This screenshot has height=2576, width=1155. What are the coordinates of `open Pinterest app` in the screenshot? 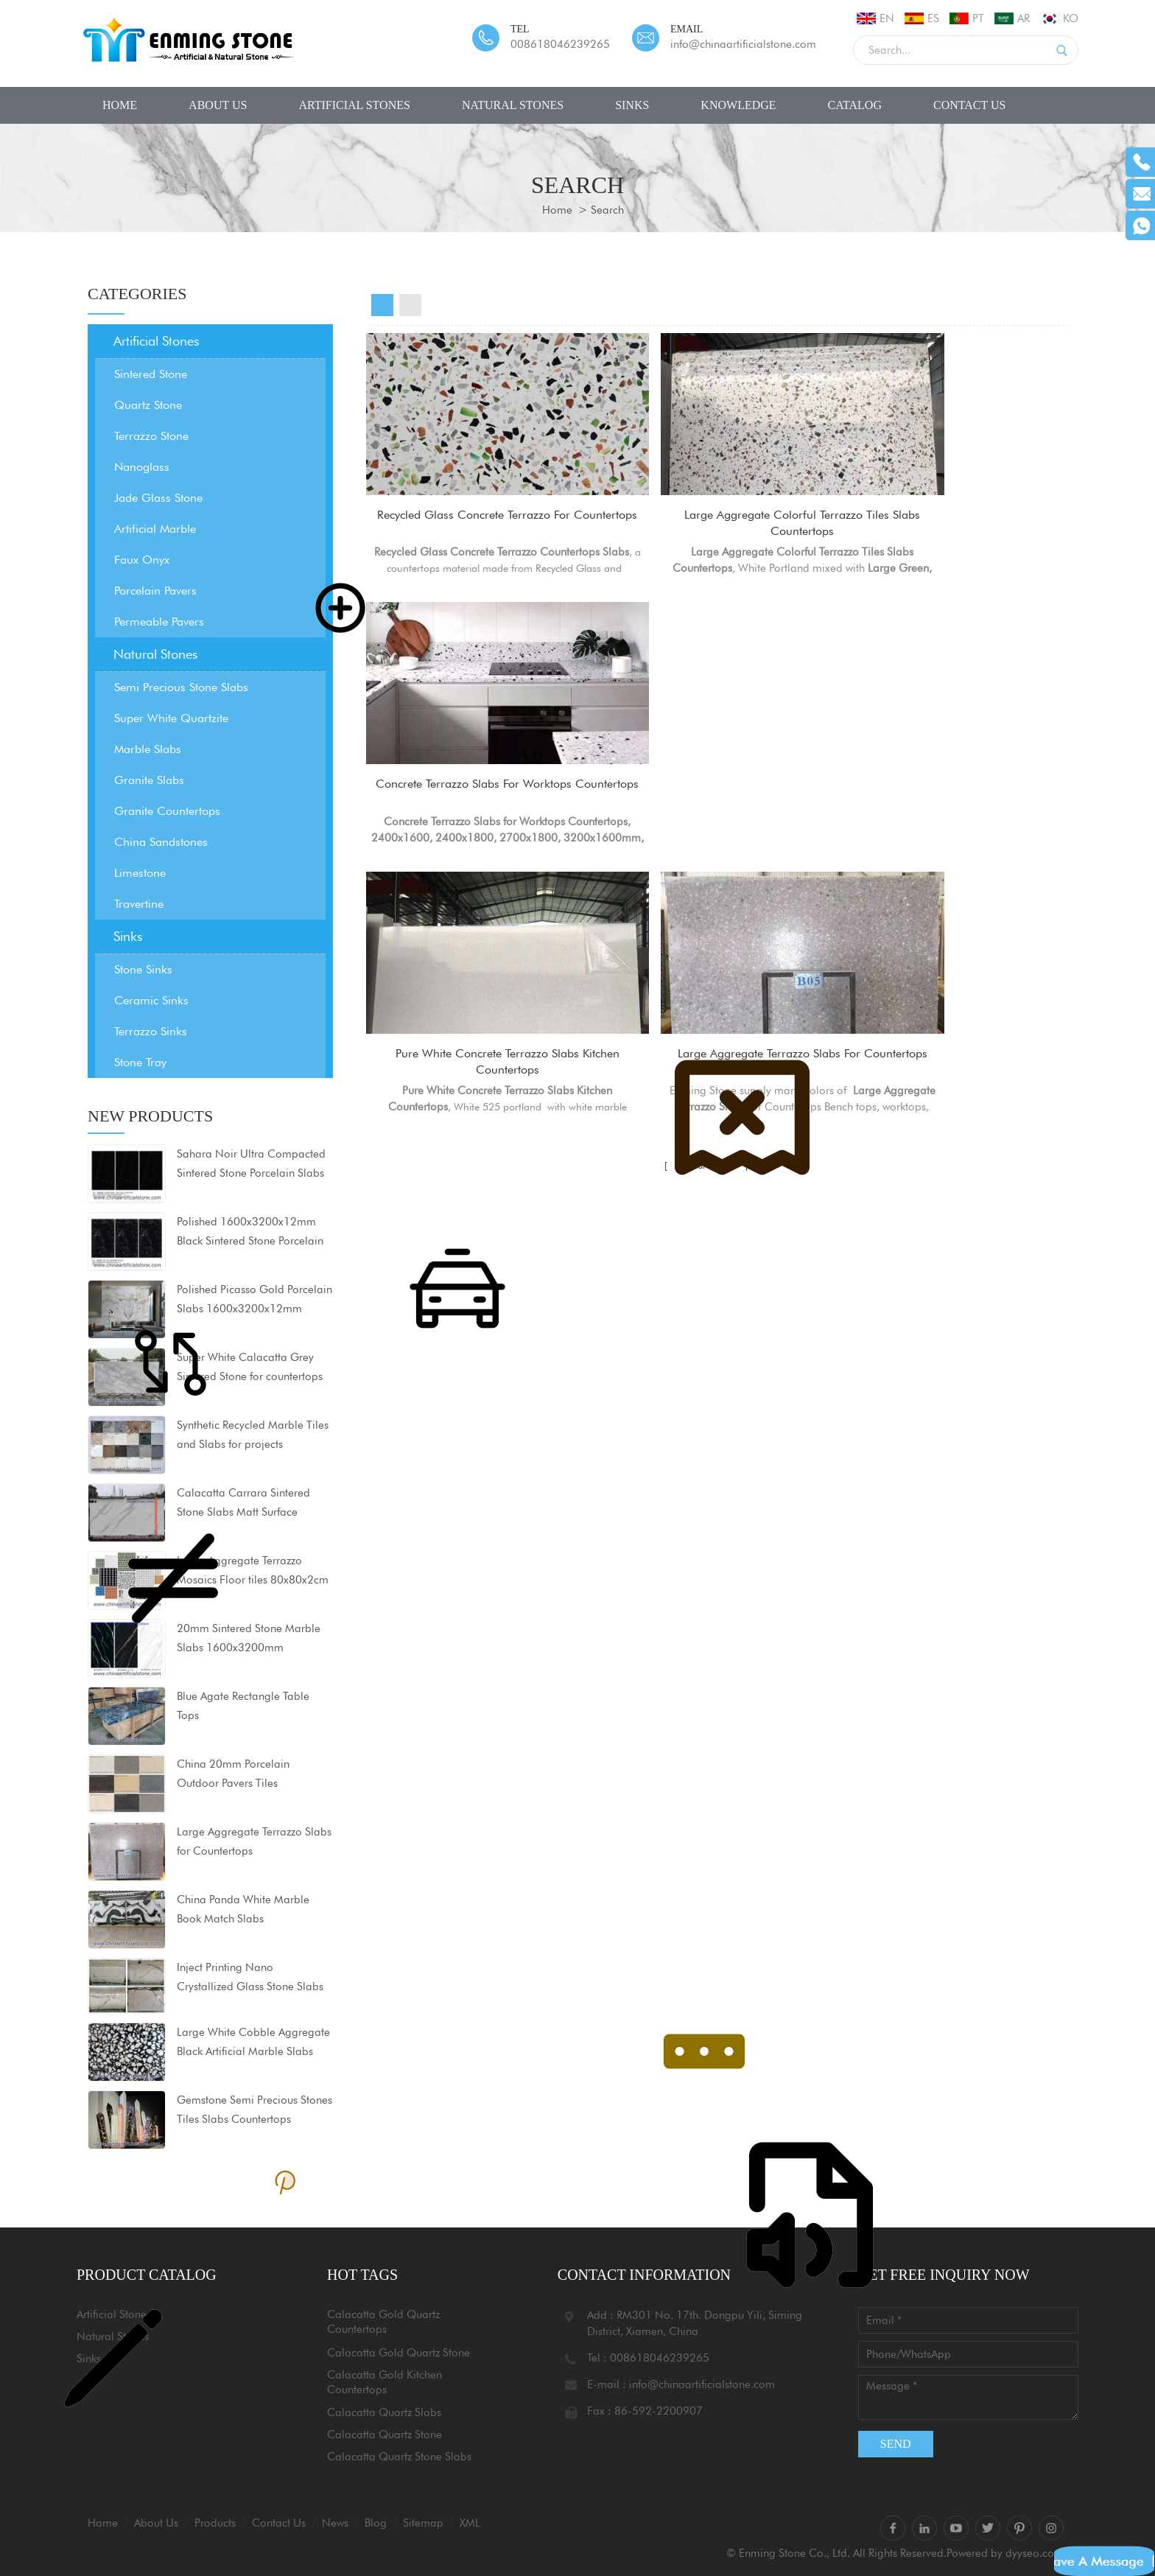 It's located at (284, 2183).